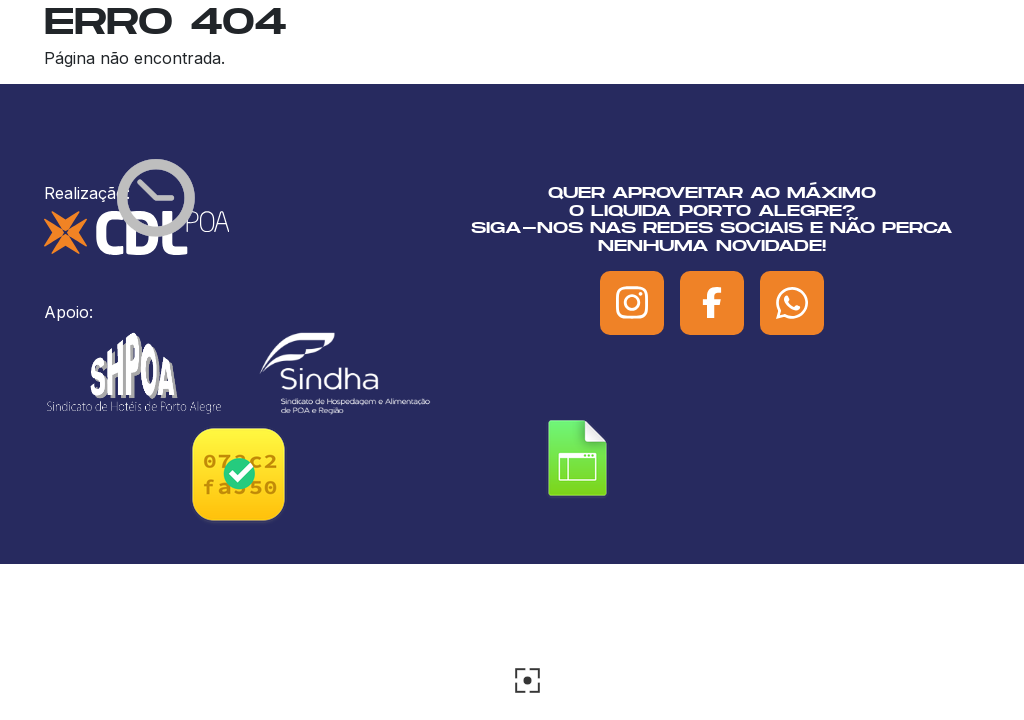  Describe the element at coordinates (158, 200) in the screenshot. I see `open date and time settings` at that location.